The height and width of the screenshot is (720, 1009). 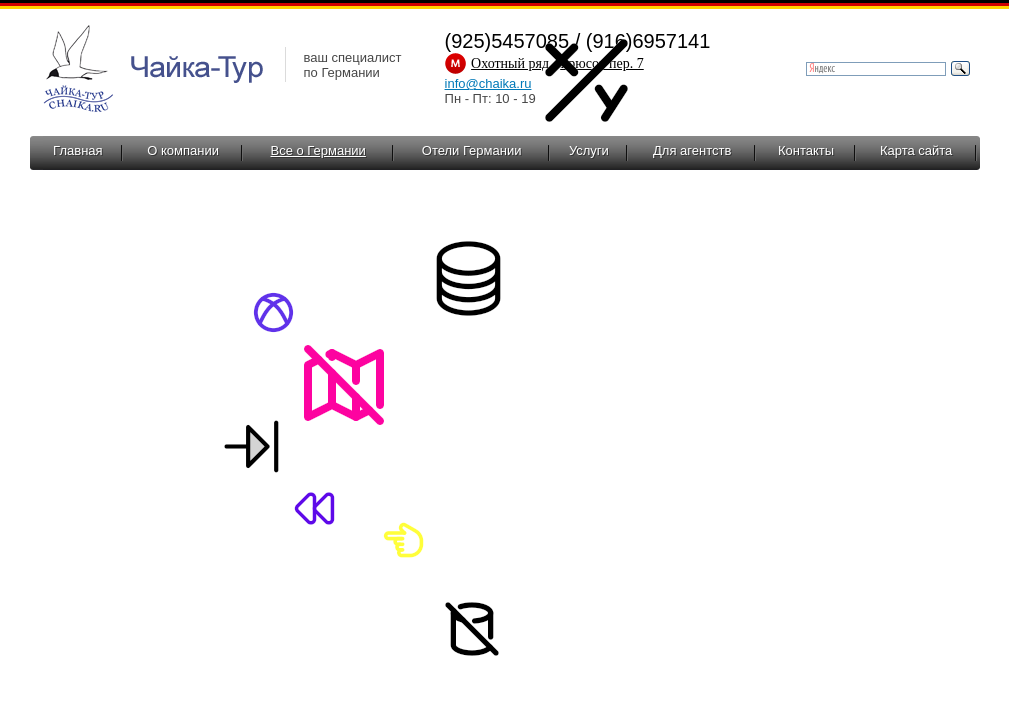 What do you see at coordinates (586, 80) in the screenshot?
I see `perform division calculation` at bounding box center [586, 80].